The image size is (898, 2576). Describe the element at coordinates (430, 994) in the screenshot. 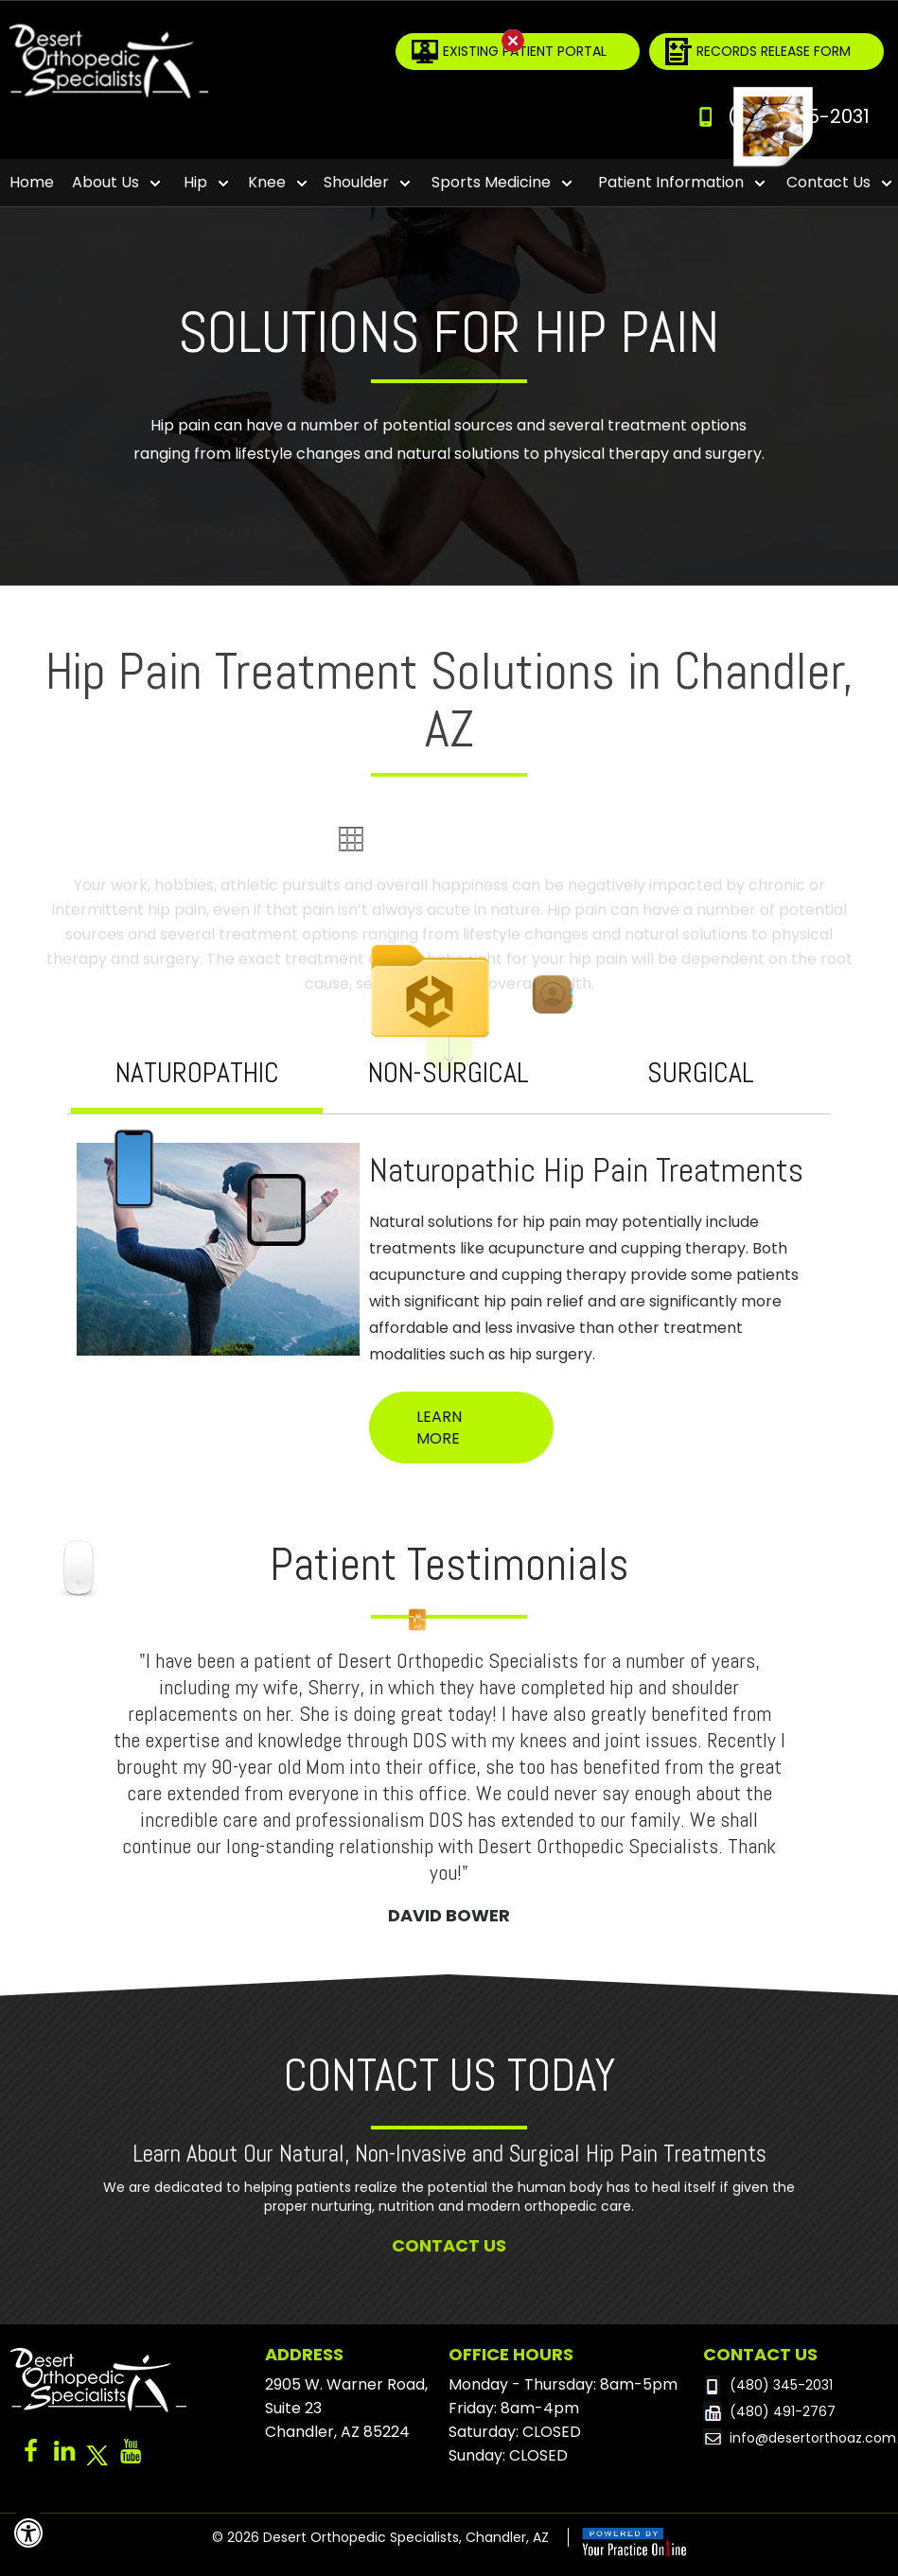

I see `open unity project files folder` at that location.